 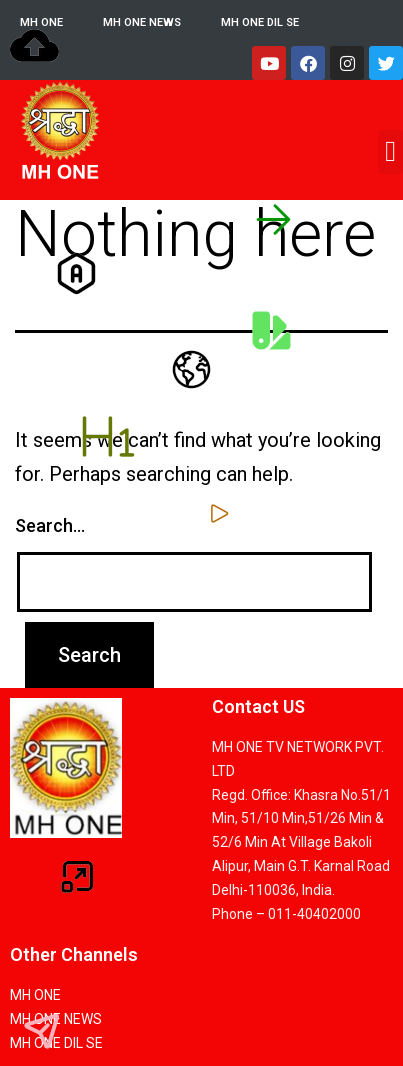 I want to click on maximize window to full screen, so click(x=78, y=876).